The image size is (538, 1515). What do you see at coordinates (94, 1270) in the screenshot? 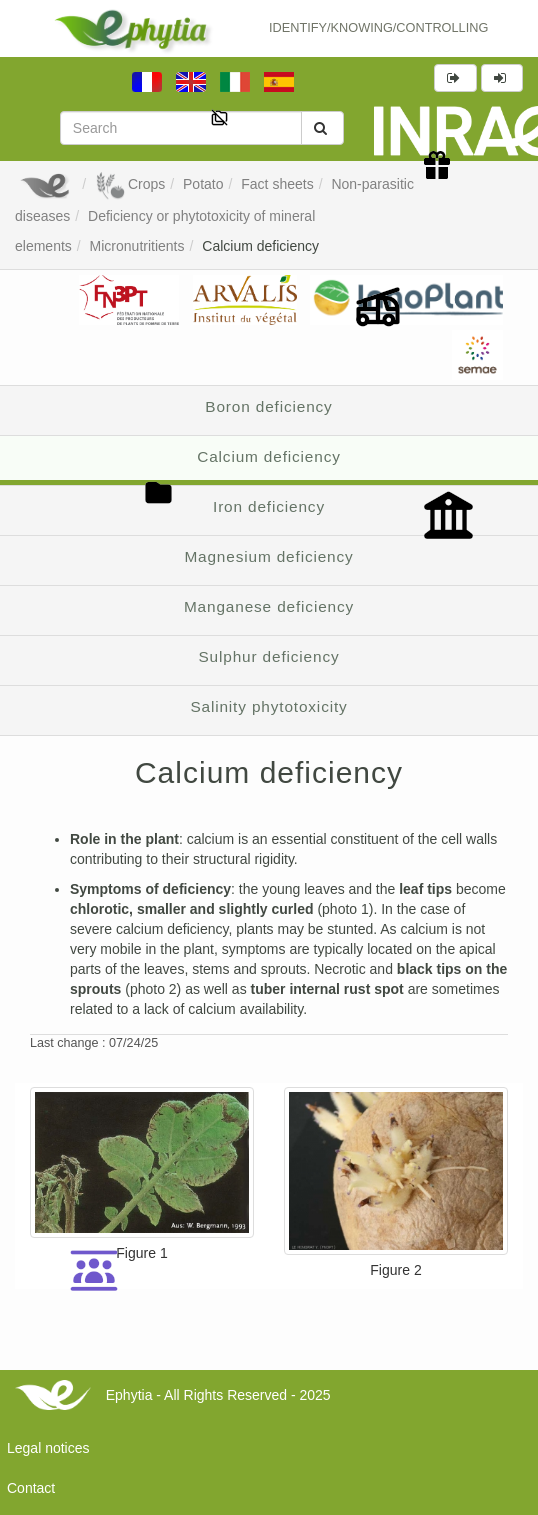
I see `view team members or user directory` at bounding box center [94, 1270].